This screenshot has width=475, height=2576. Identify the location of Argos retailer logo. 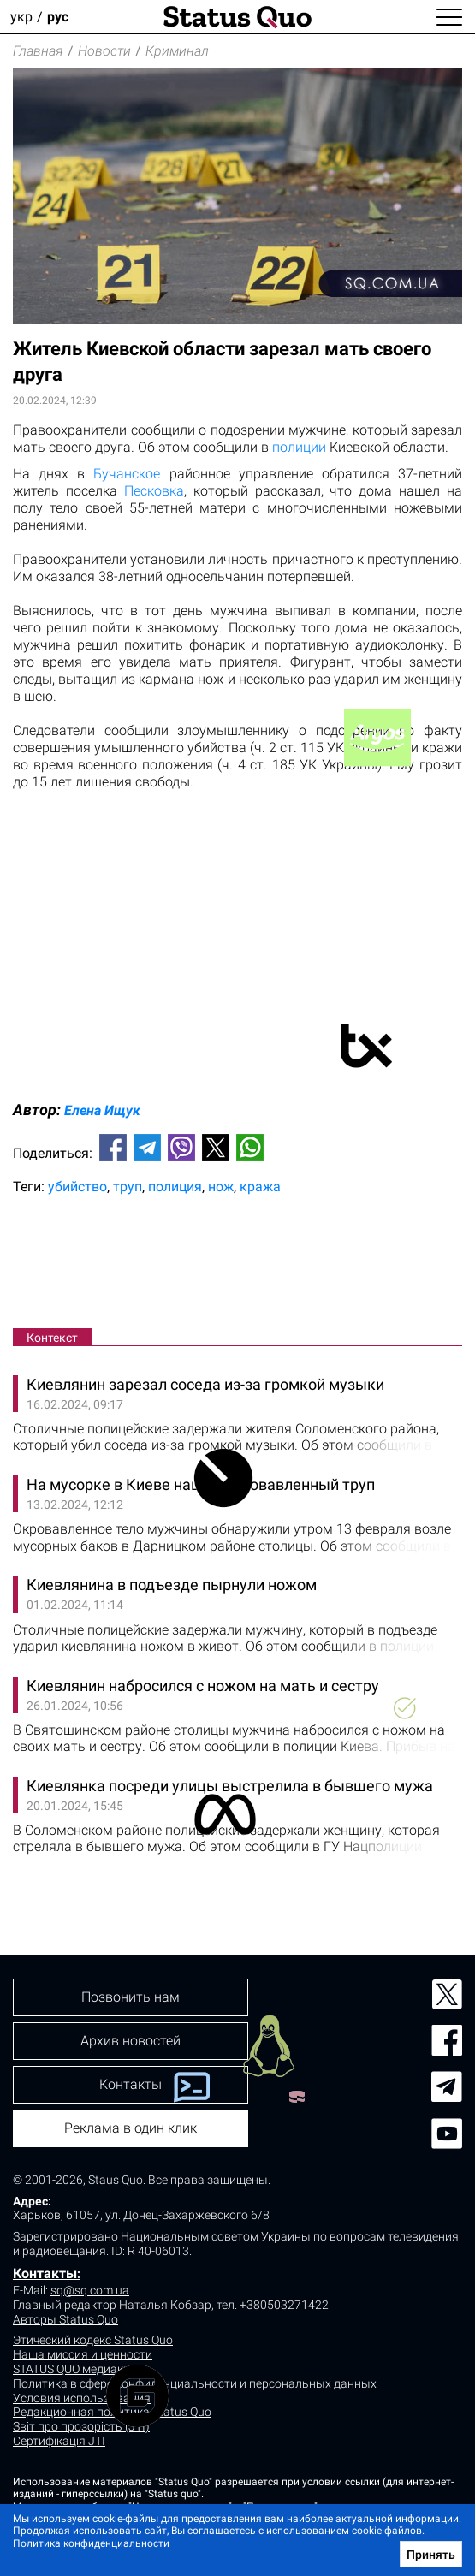
(377, 738).